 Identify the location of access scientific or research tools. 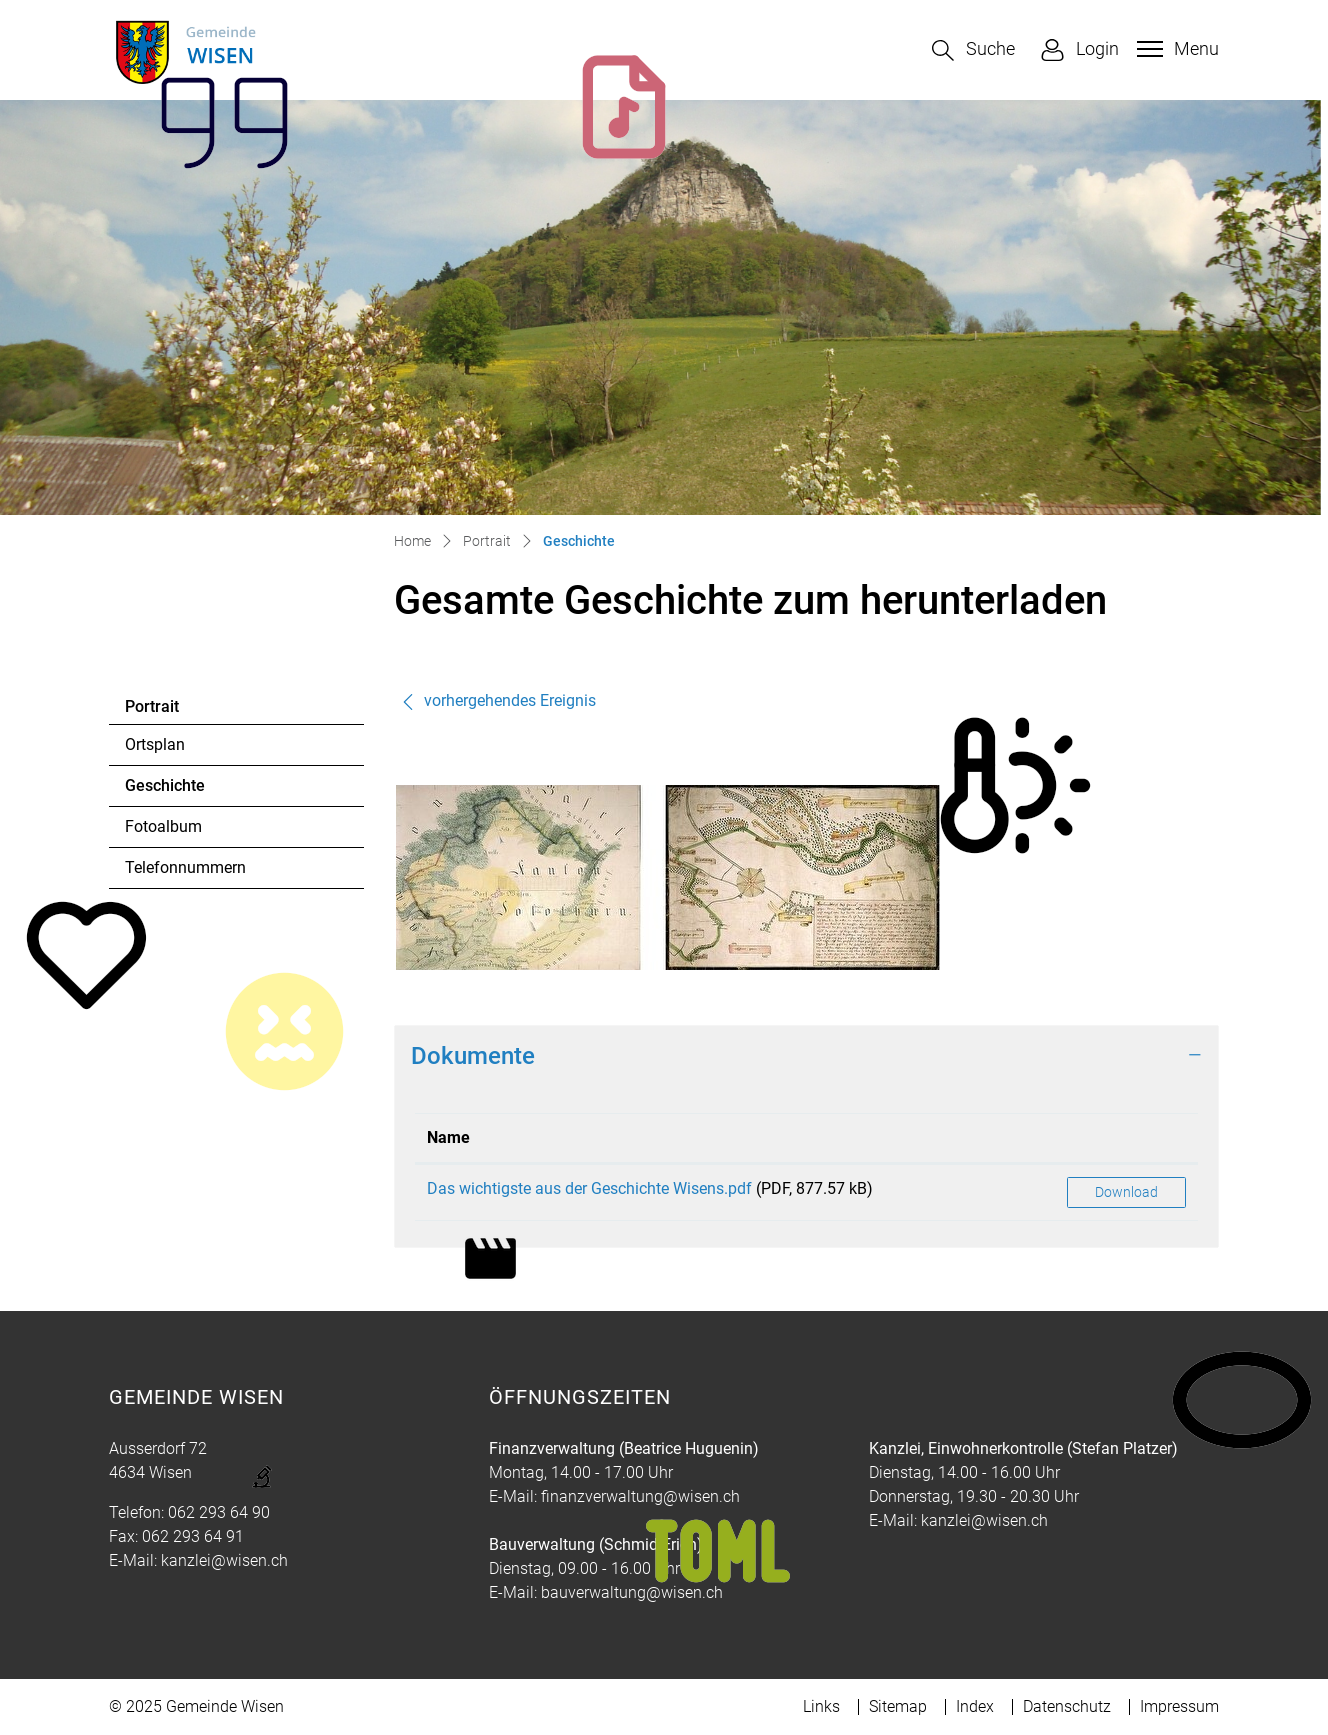
(261, 1476).